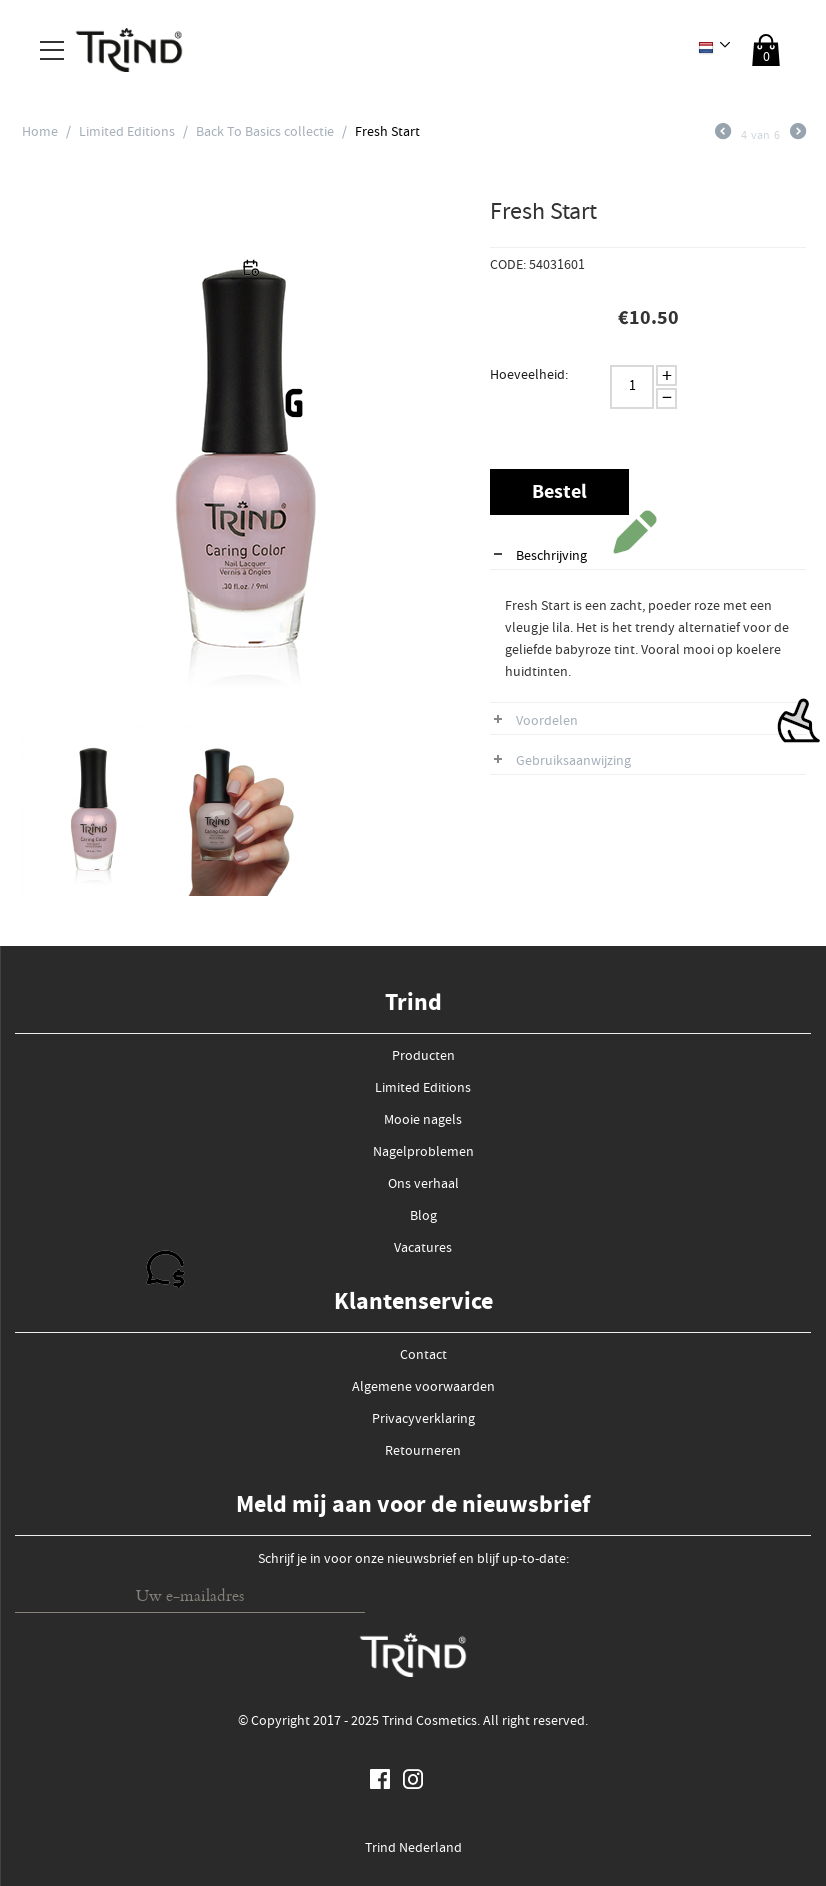 Image resolution: width=826 pixels, height=1886 pixels. Describe the element at coordinates (165, 1267) in the screenshot. I see `send or receive payment messages` at that location.